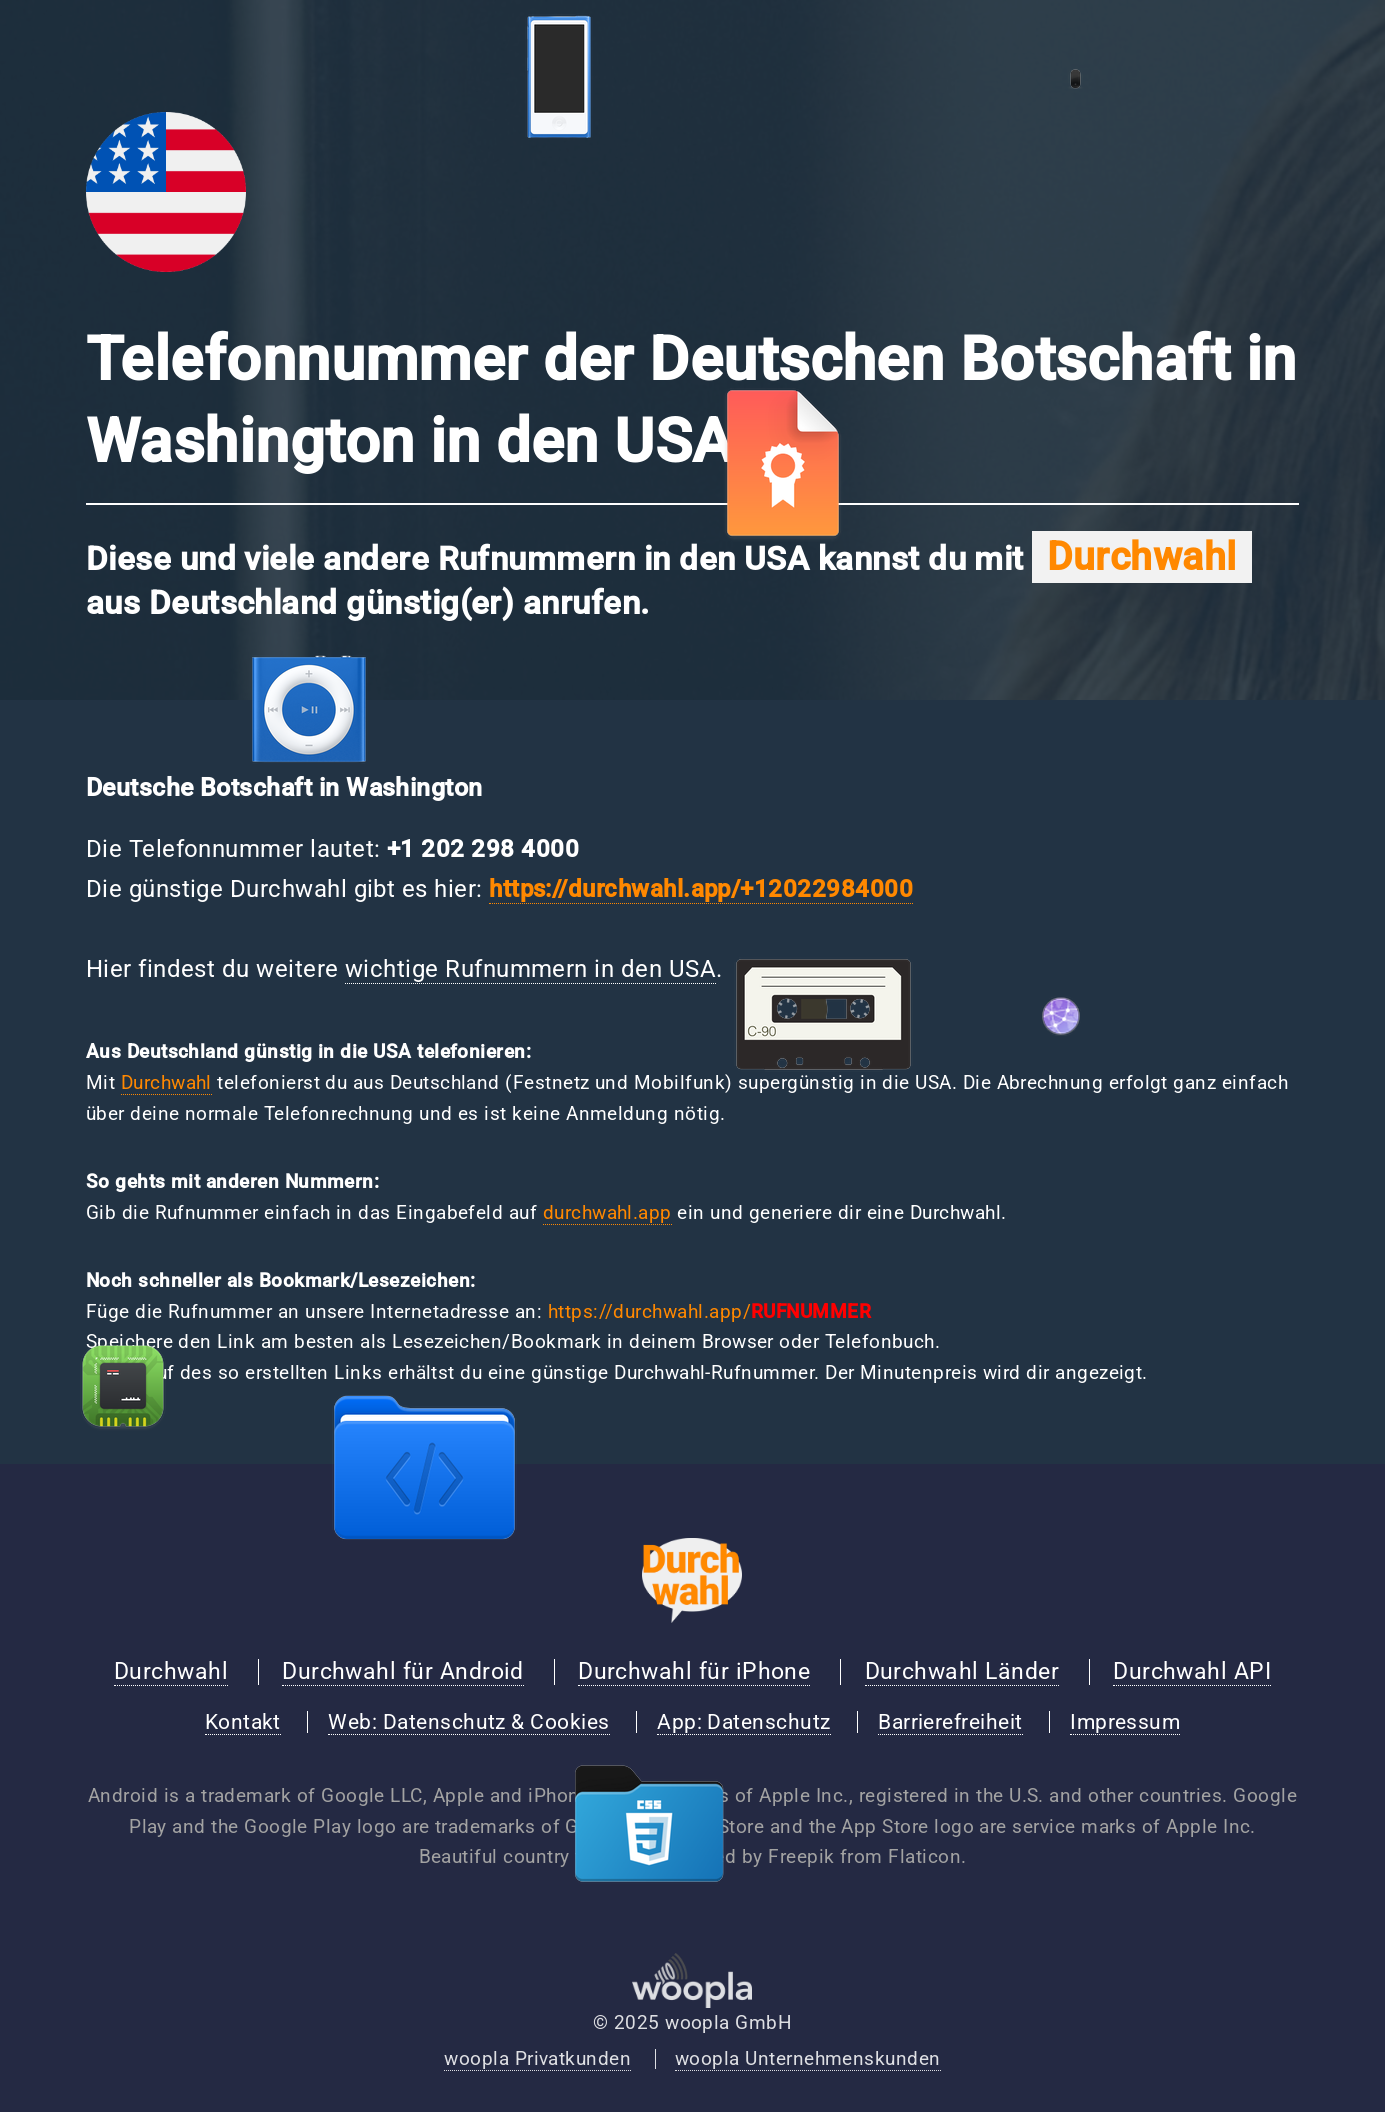 This screenshot has width=1385, height=2112. Describe the element at coordinates (648, 1827) in the screenshot. I see `open folder containing CSS stylesheets` at that location.